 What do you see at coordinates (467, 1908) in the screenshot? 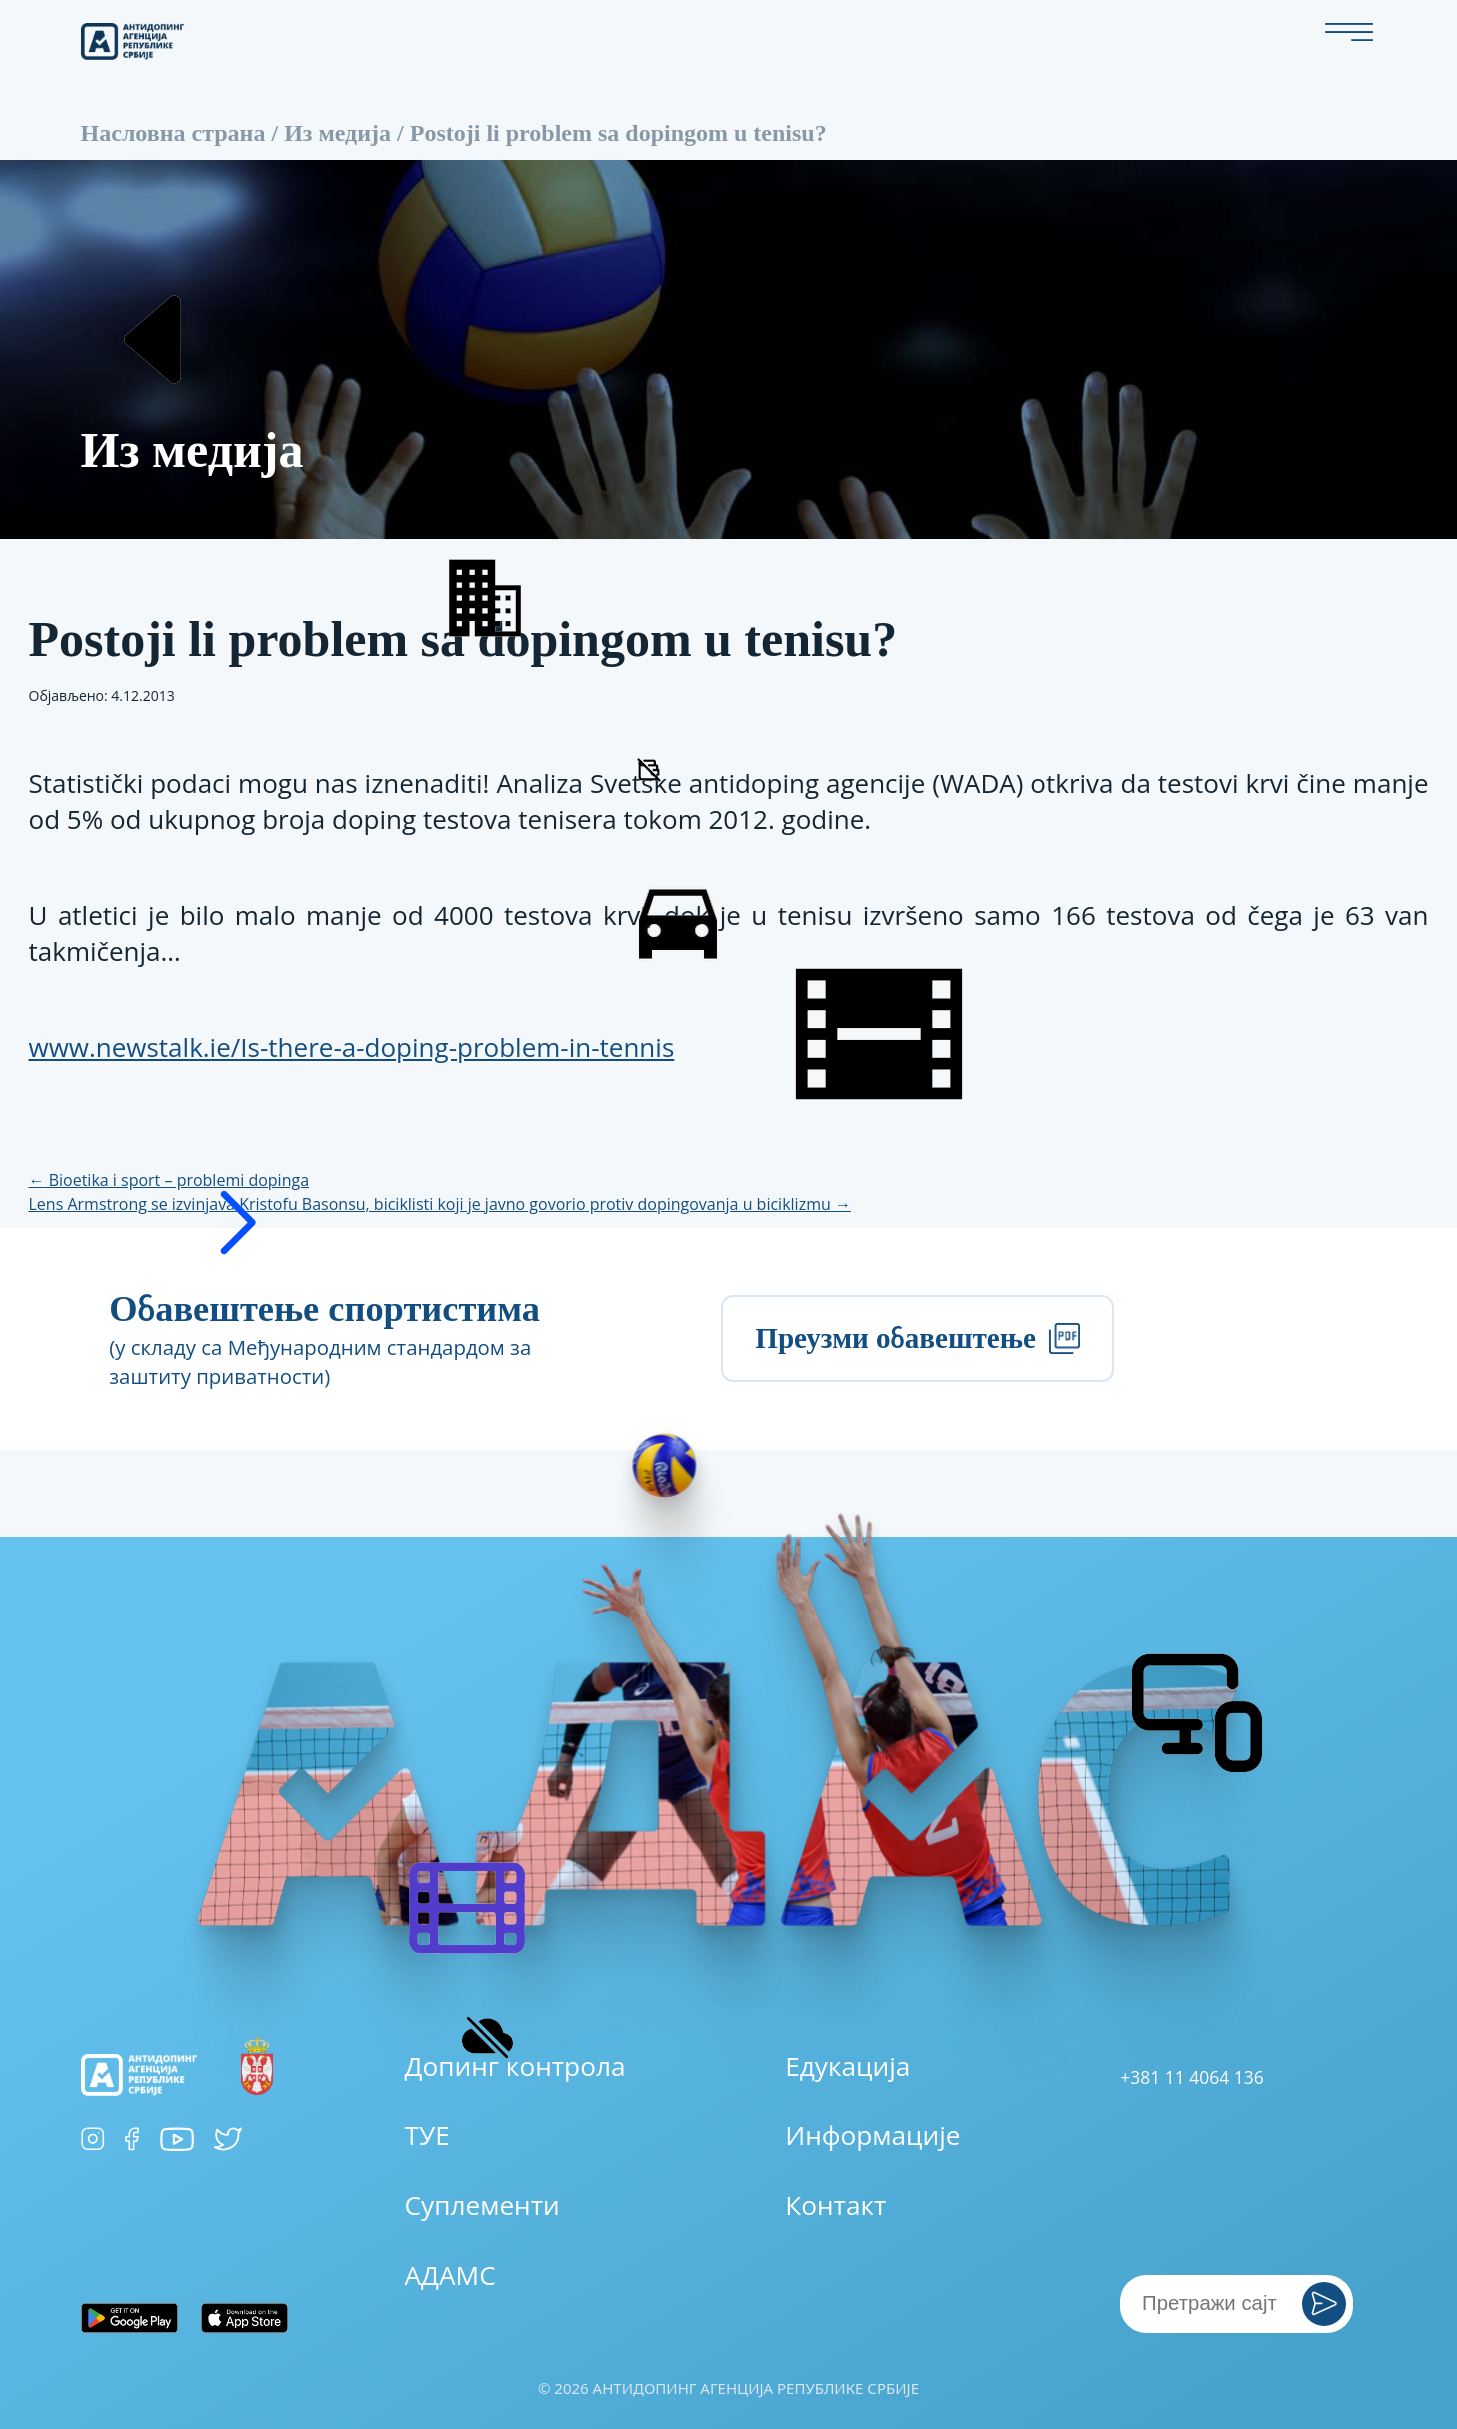
I see `access video or film content` at bounding box center [467, 1908].